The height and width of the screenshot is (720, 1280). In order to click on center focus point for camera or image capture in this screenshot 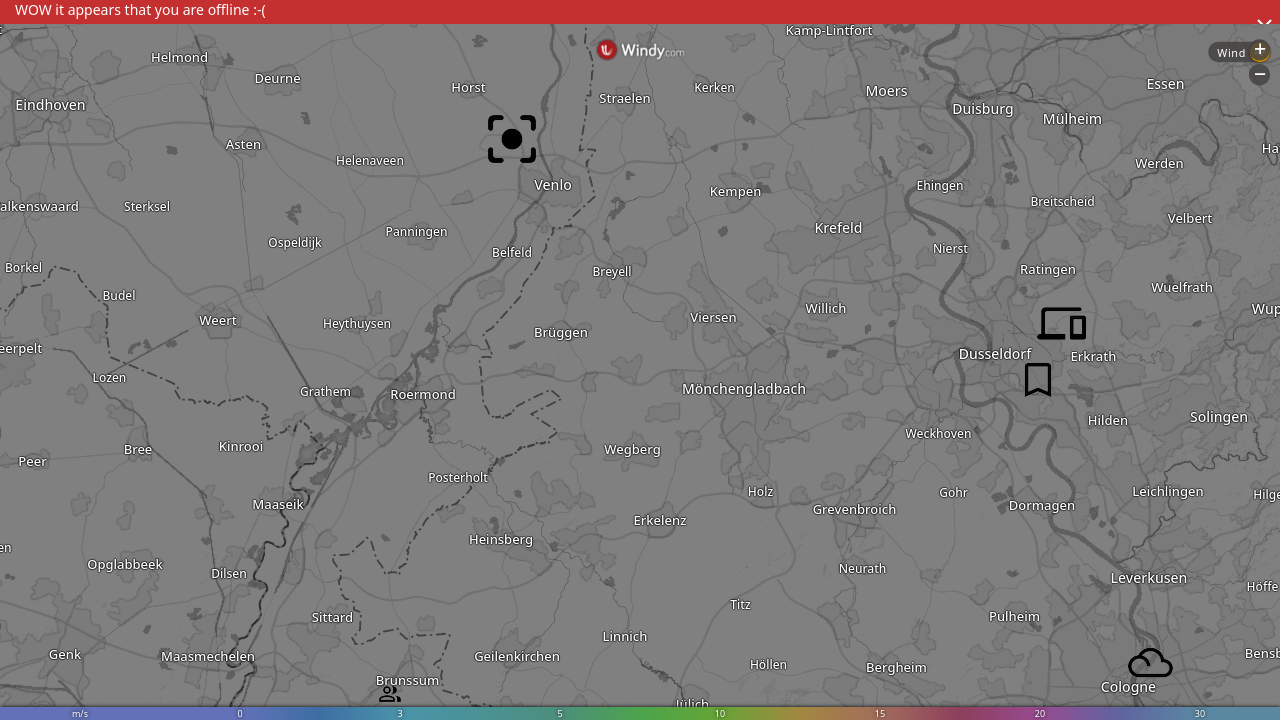, I will do `click(512, 139)`.